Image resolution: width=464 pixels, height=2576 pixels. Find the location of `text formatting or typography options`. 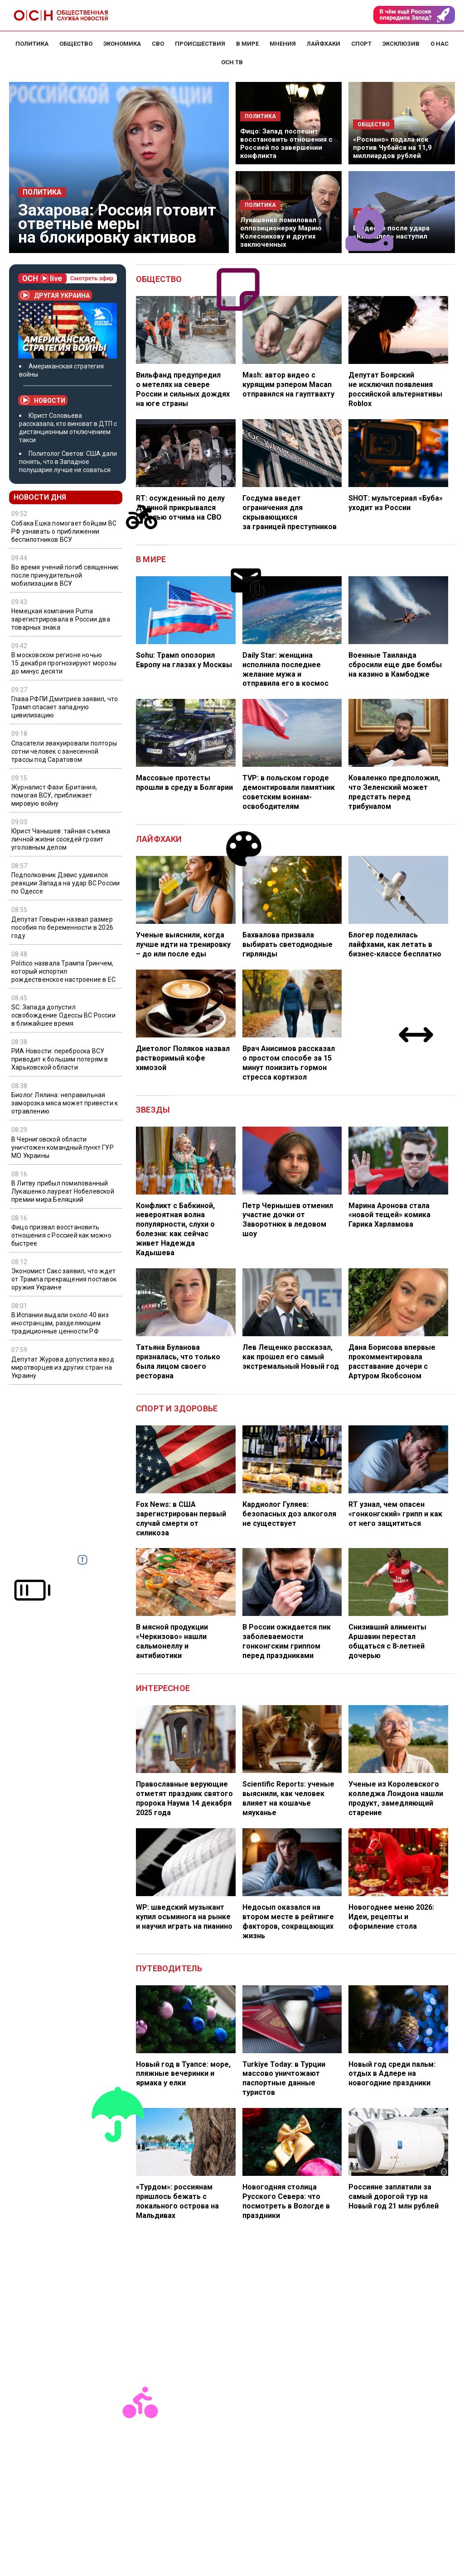

text formatting or typography options is located at coordinates (82, 1560).